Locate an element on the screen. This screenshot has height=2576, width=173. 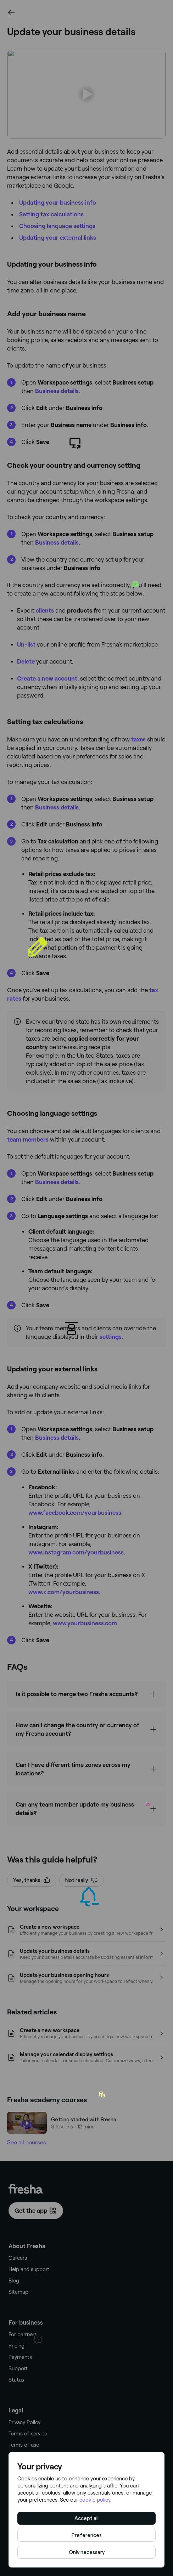
access your rewards or collectibles is located at coordinates (135, 584).